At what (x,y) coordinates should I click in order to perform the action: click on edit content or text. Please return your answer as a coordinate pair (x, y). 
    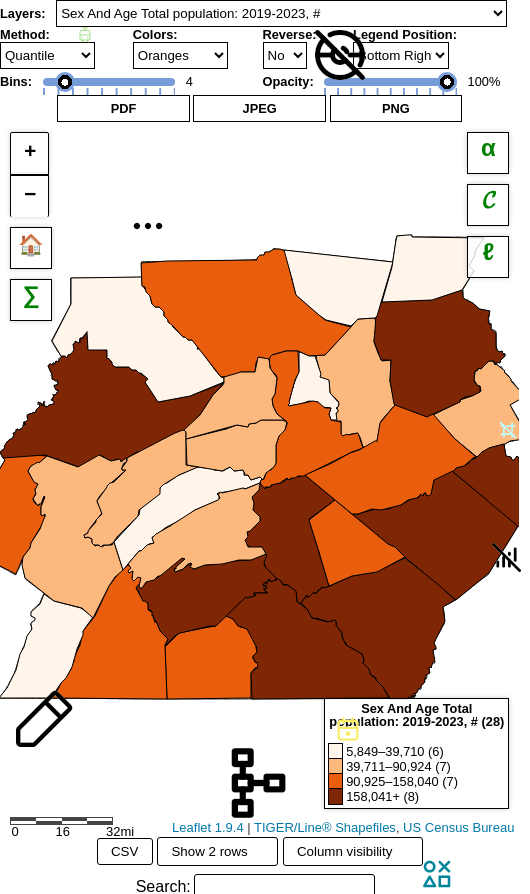
    Looking at the image, I should click on (43, 720).